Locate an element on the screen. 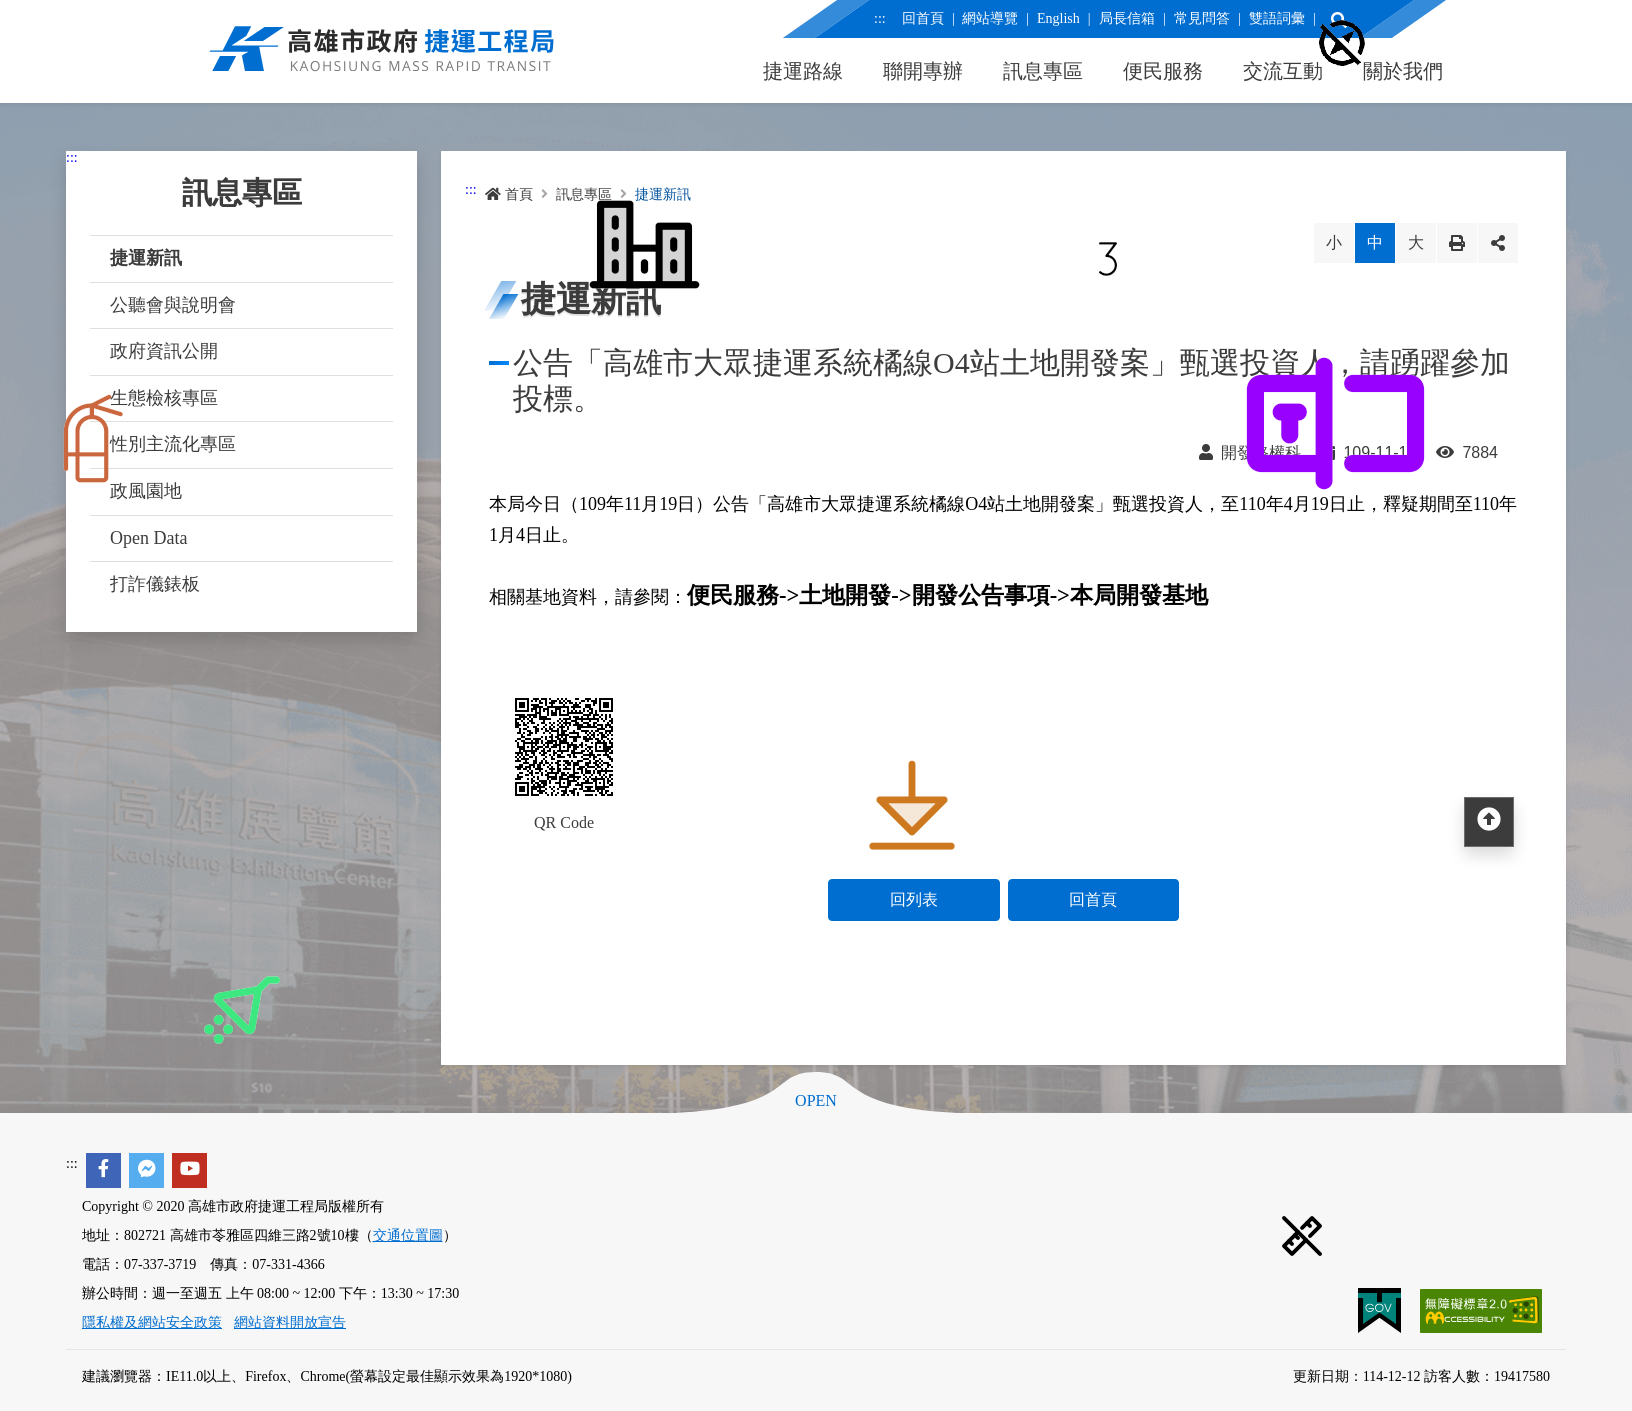 The width and height of the screenshot is (1632, 1411). disable measurement tools is located at coordinates (1302, 1236).